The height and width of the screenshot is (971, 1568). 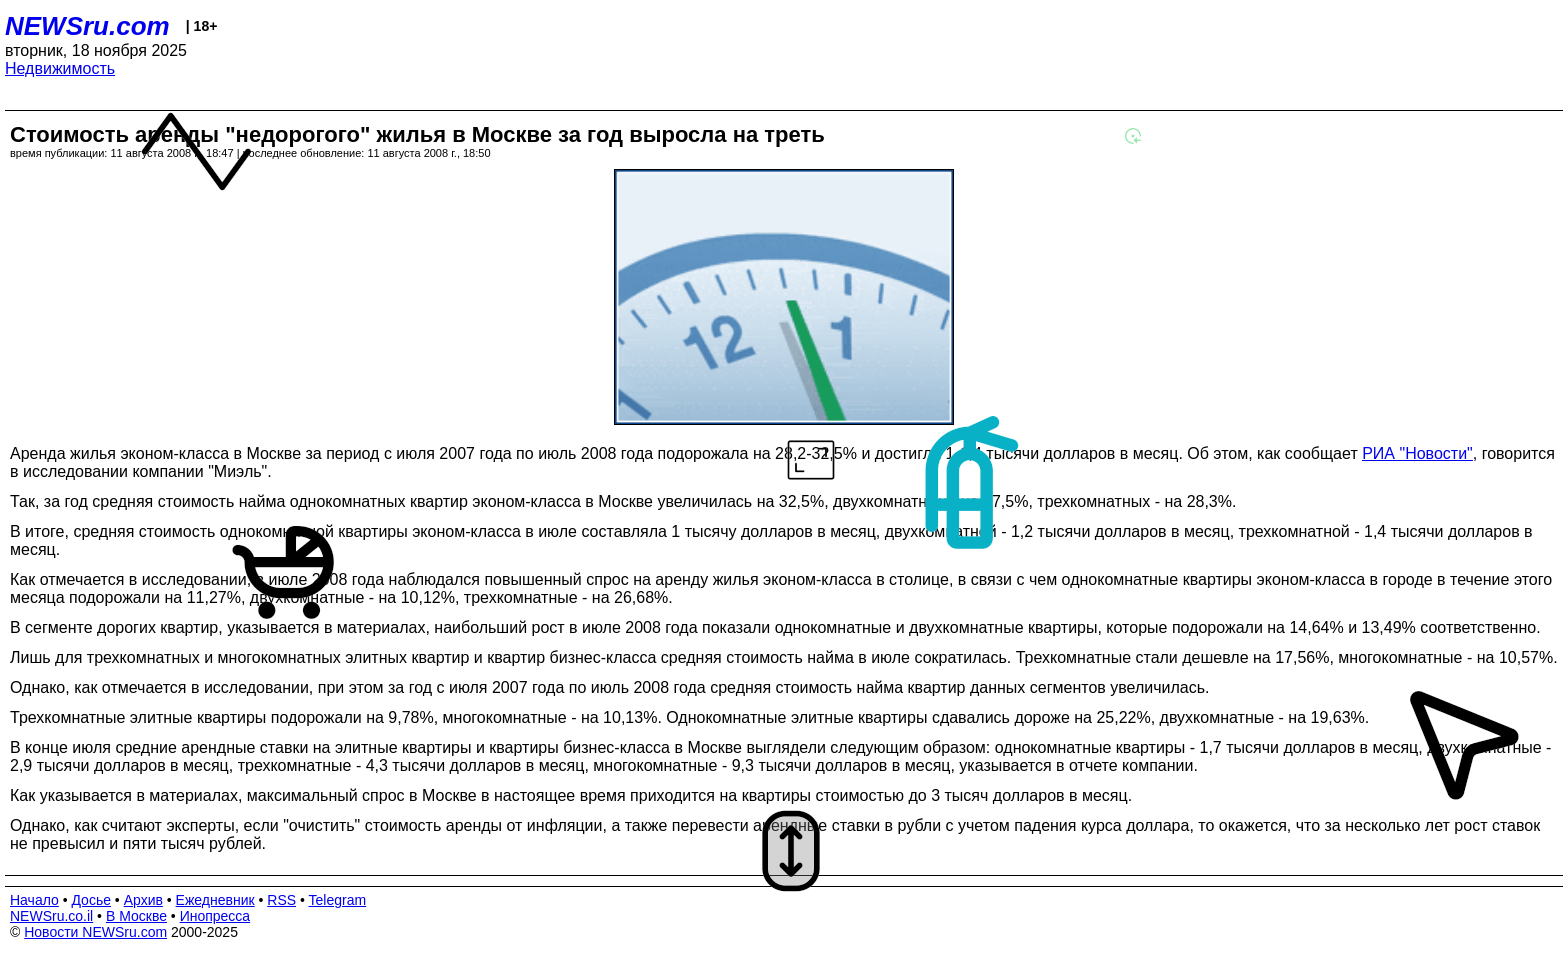 What do you see at coordinates (284, 569) in the screenshot?
I see `access baby or parenting-related features` at bounding box center [284, 569].